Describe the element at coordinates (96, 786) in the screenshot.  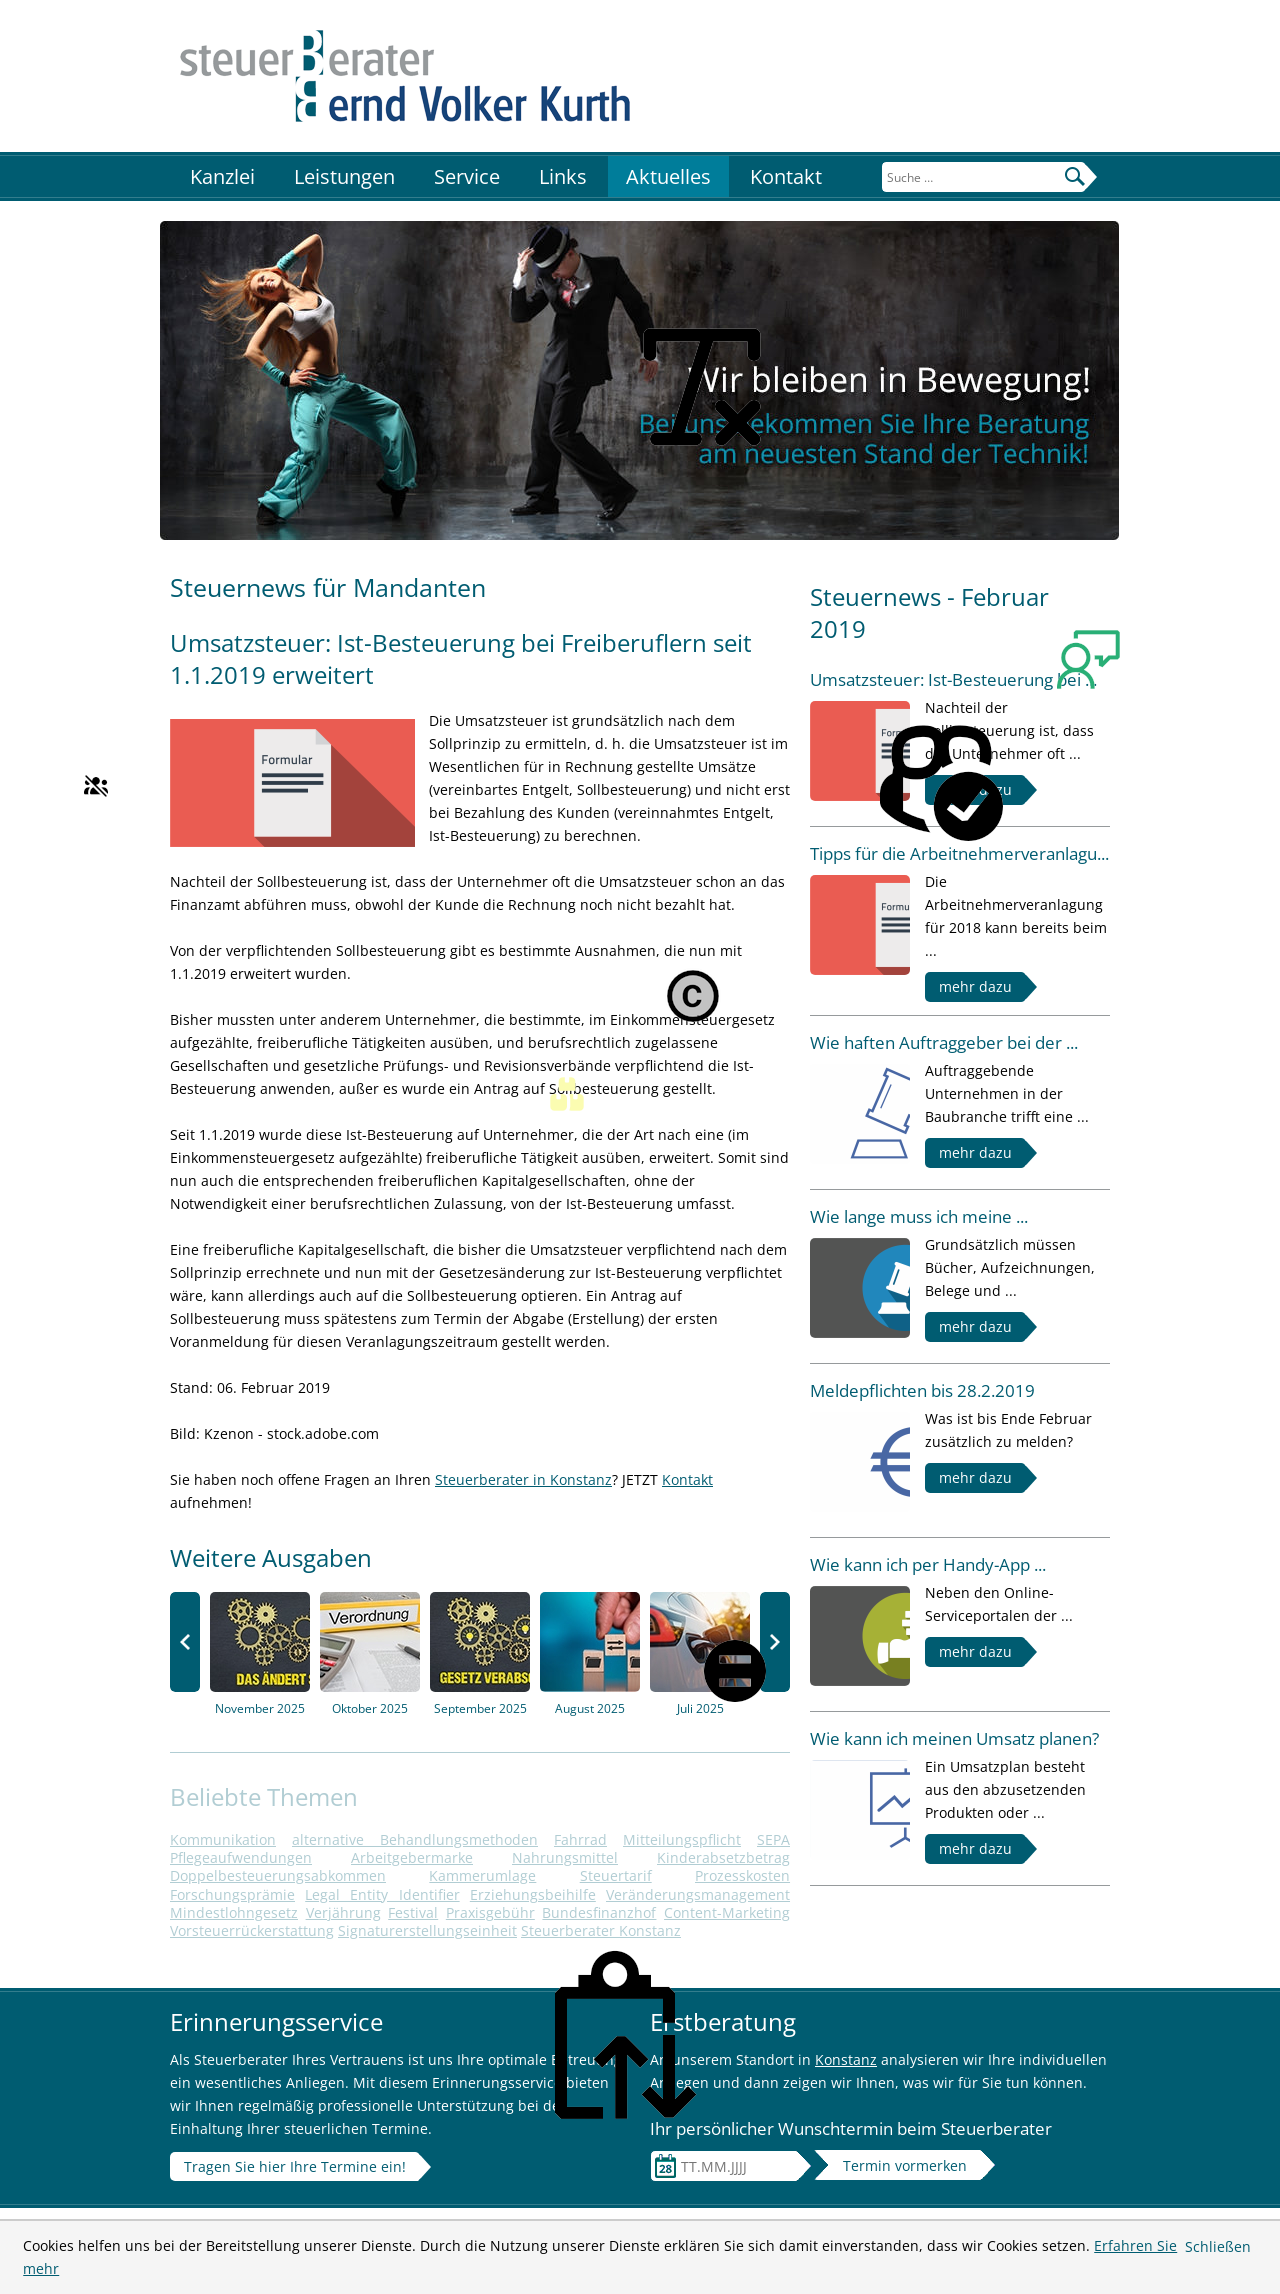
I see `disable group or team features` at that location.